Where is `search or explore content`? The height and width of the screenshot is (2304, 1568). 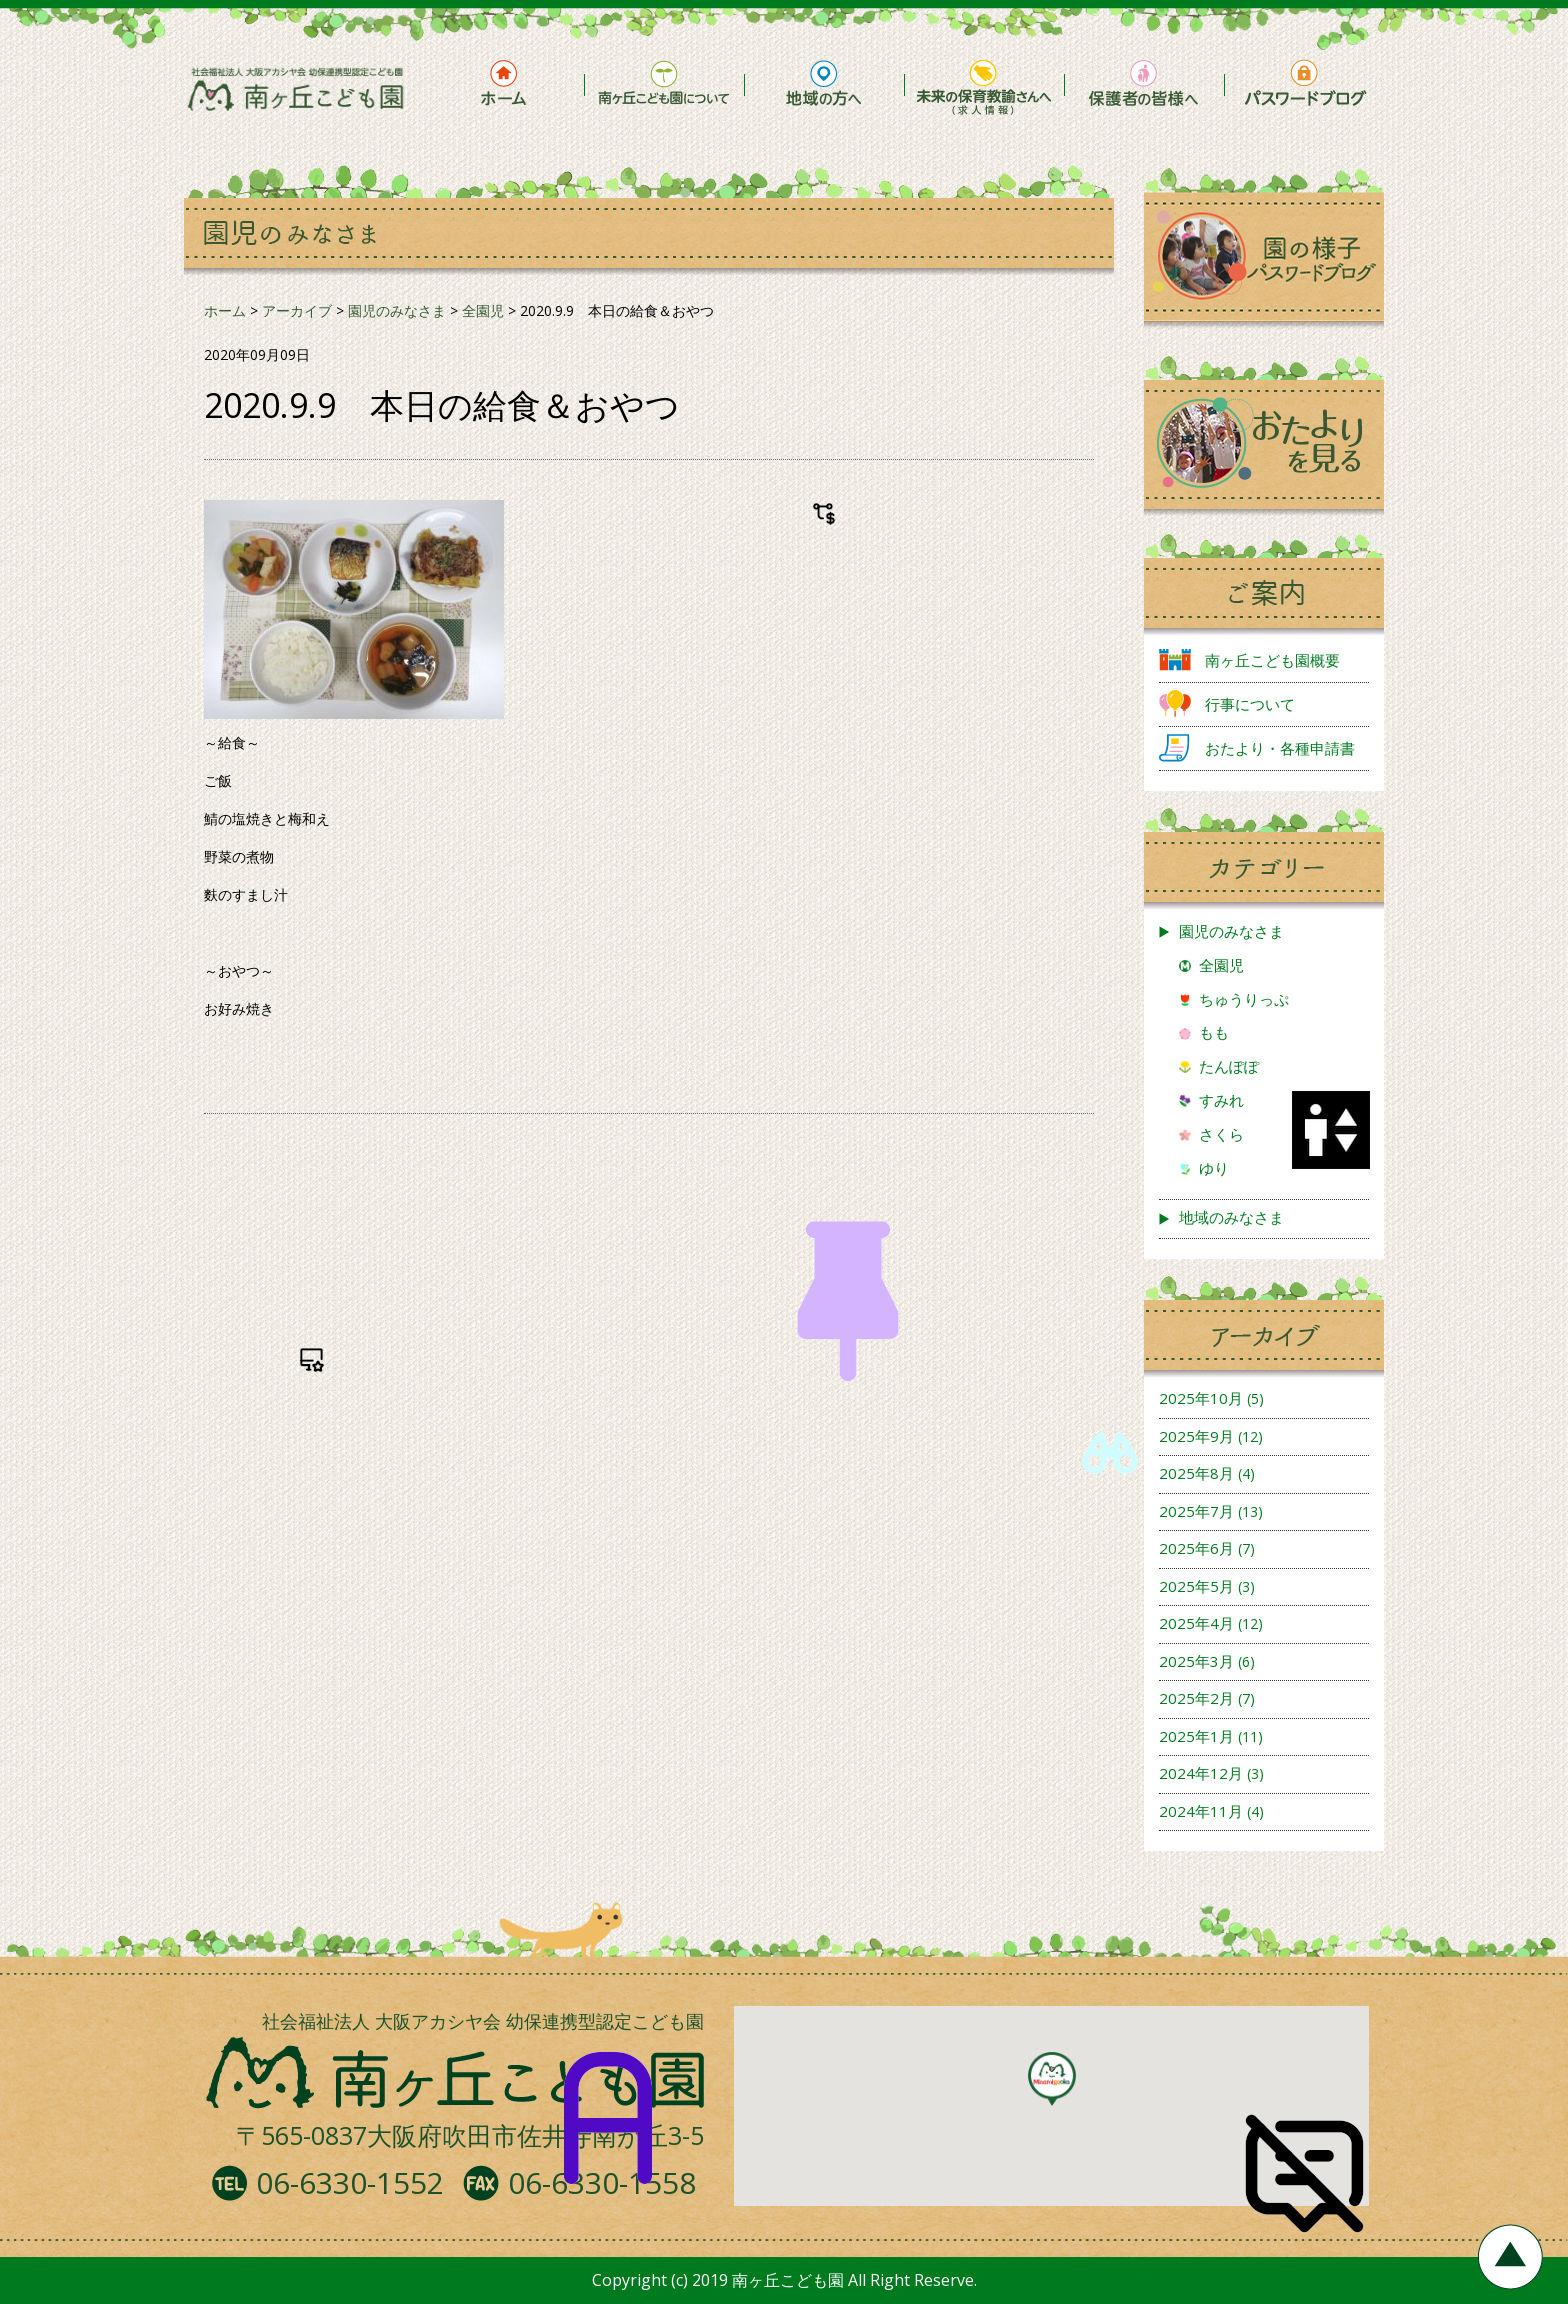
search or explore content is located at coordinates (1110, 1449).